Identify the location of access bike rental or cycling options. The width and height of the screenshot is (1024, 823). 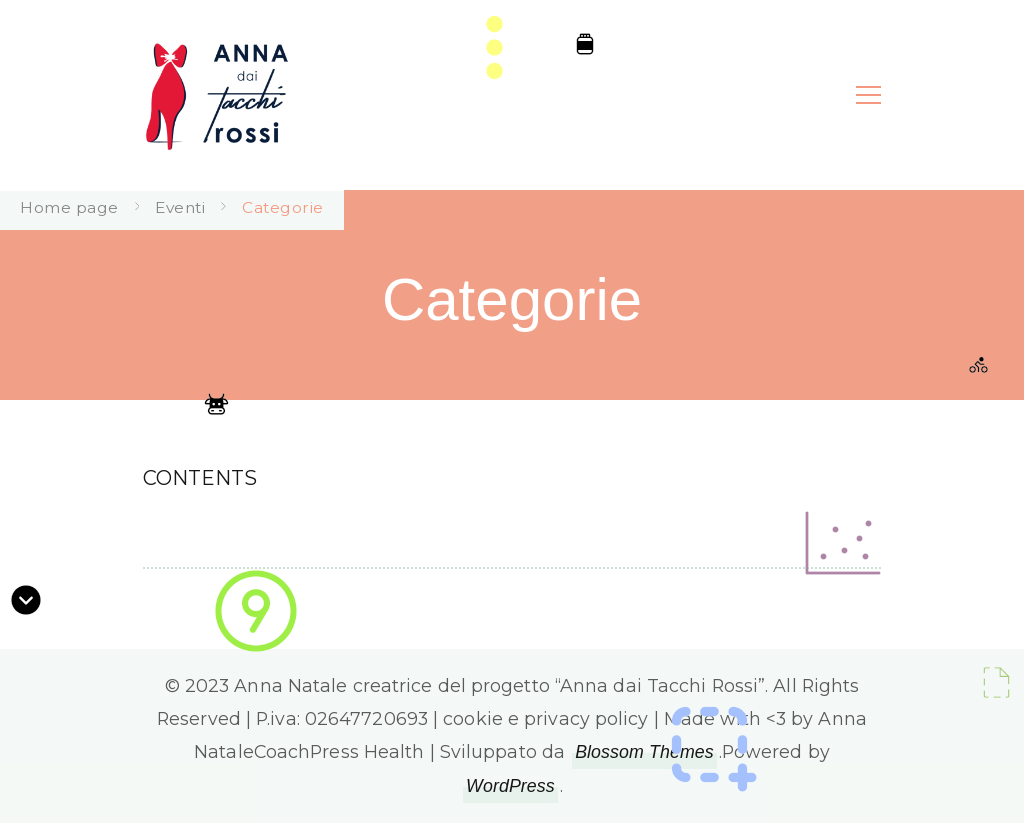
(978, 365).